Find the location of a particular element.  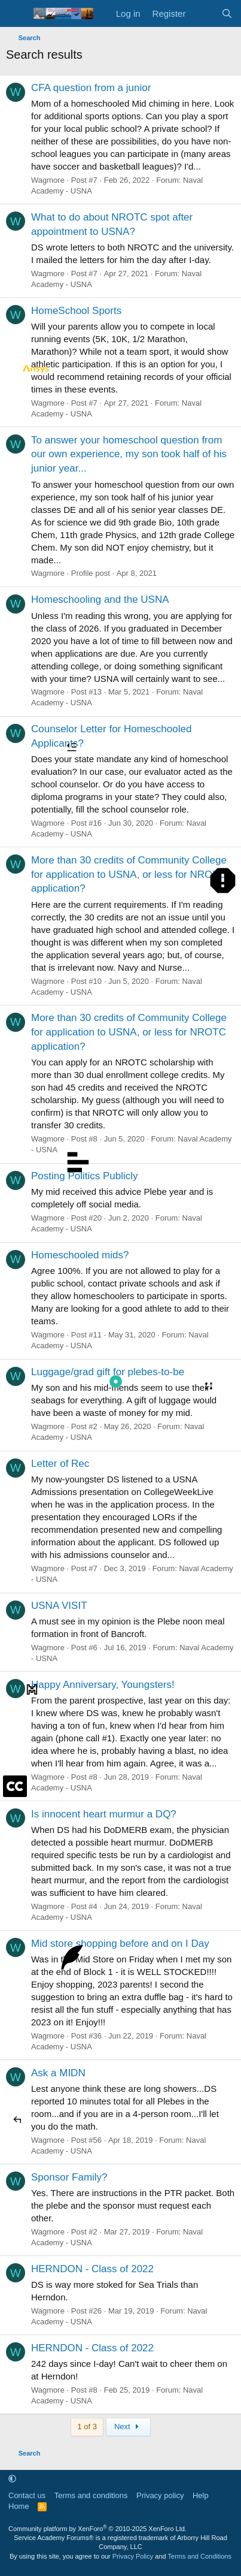

close or reject a pull request is located at coordinates (209, 1386).